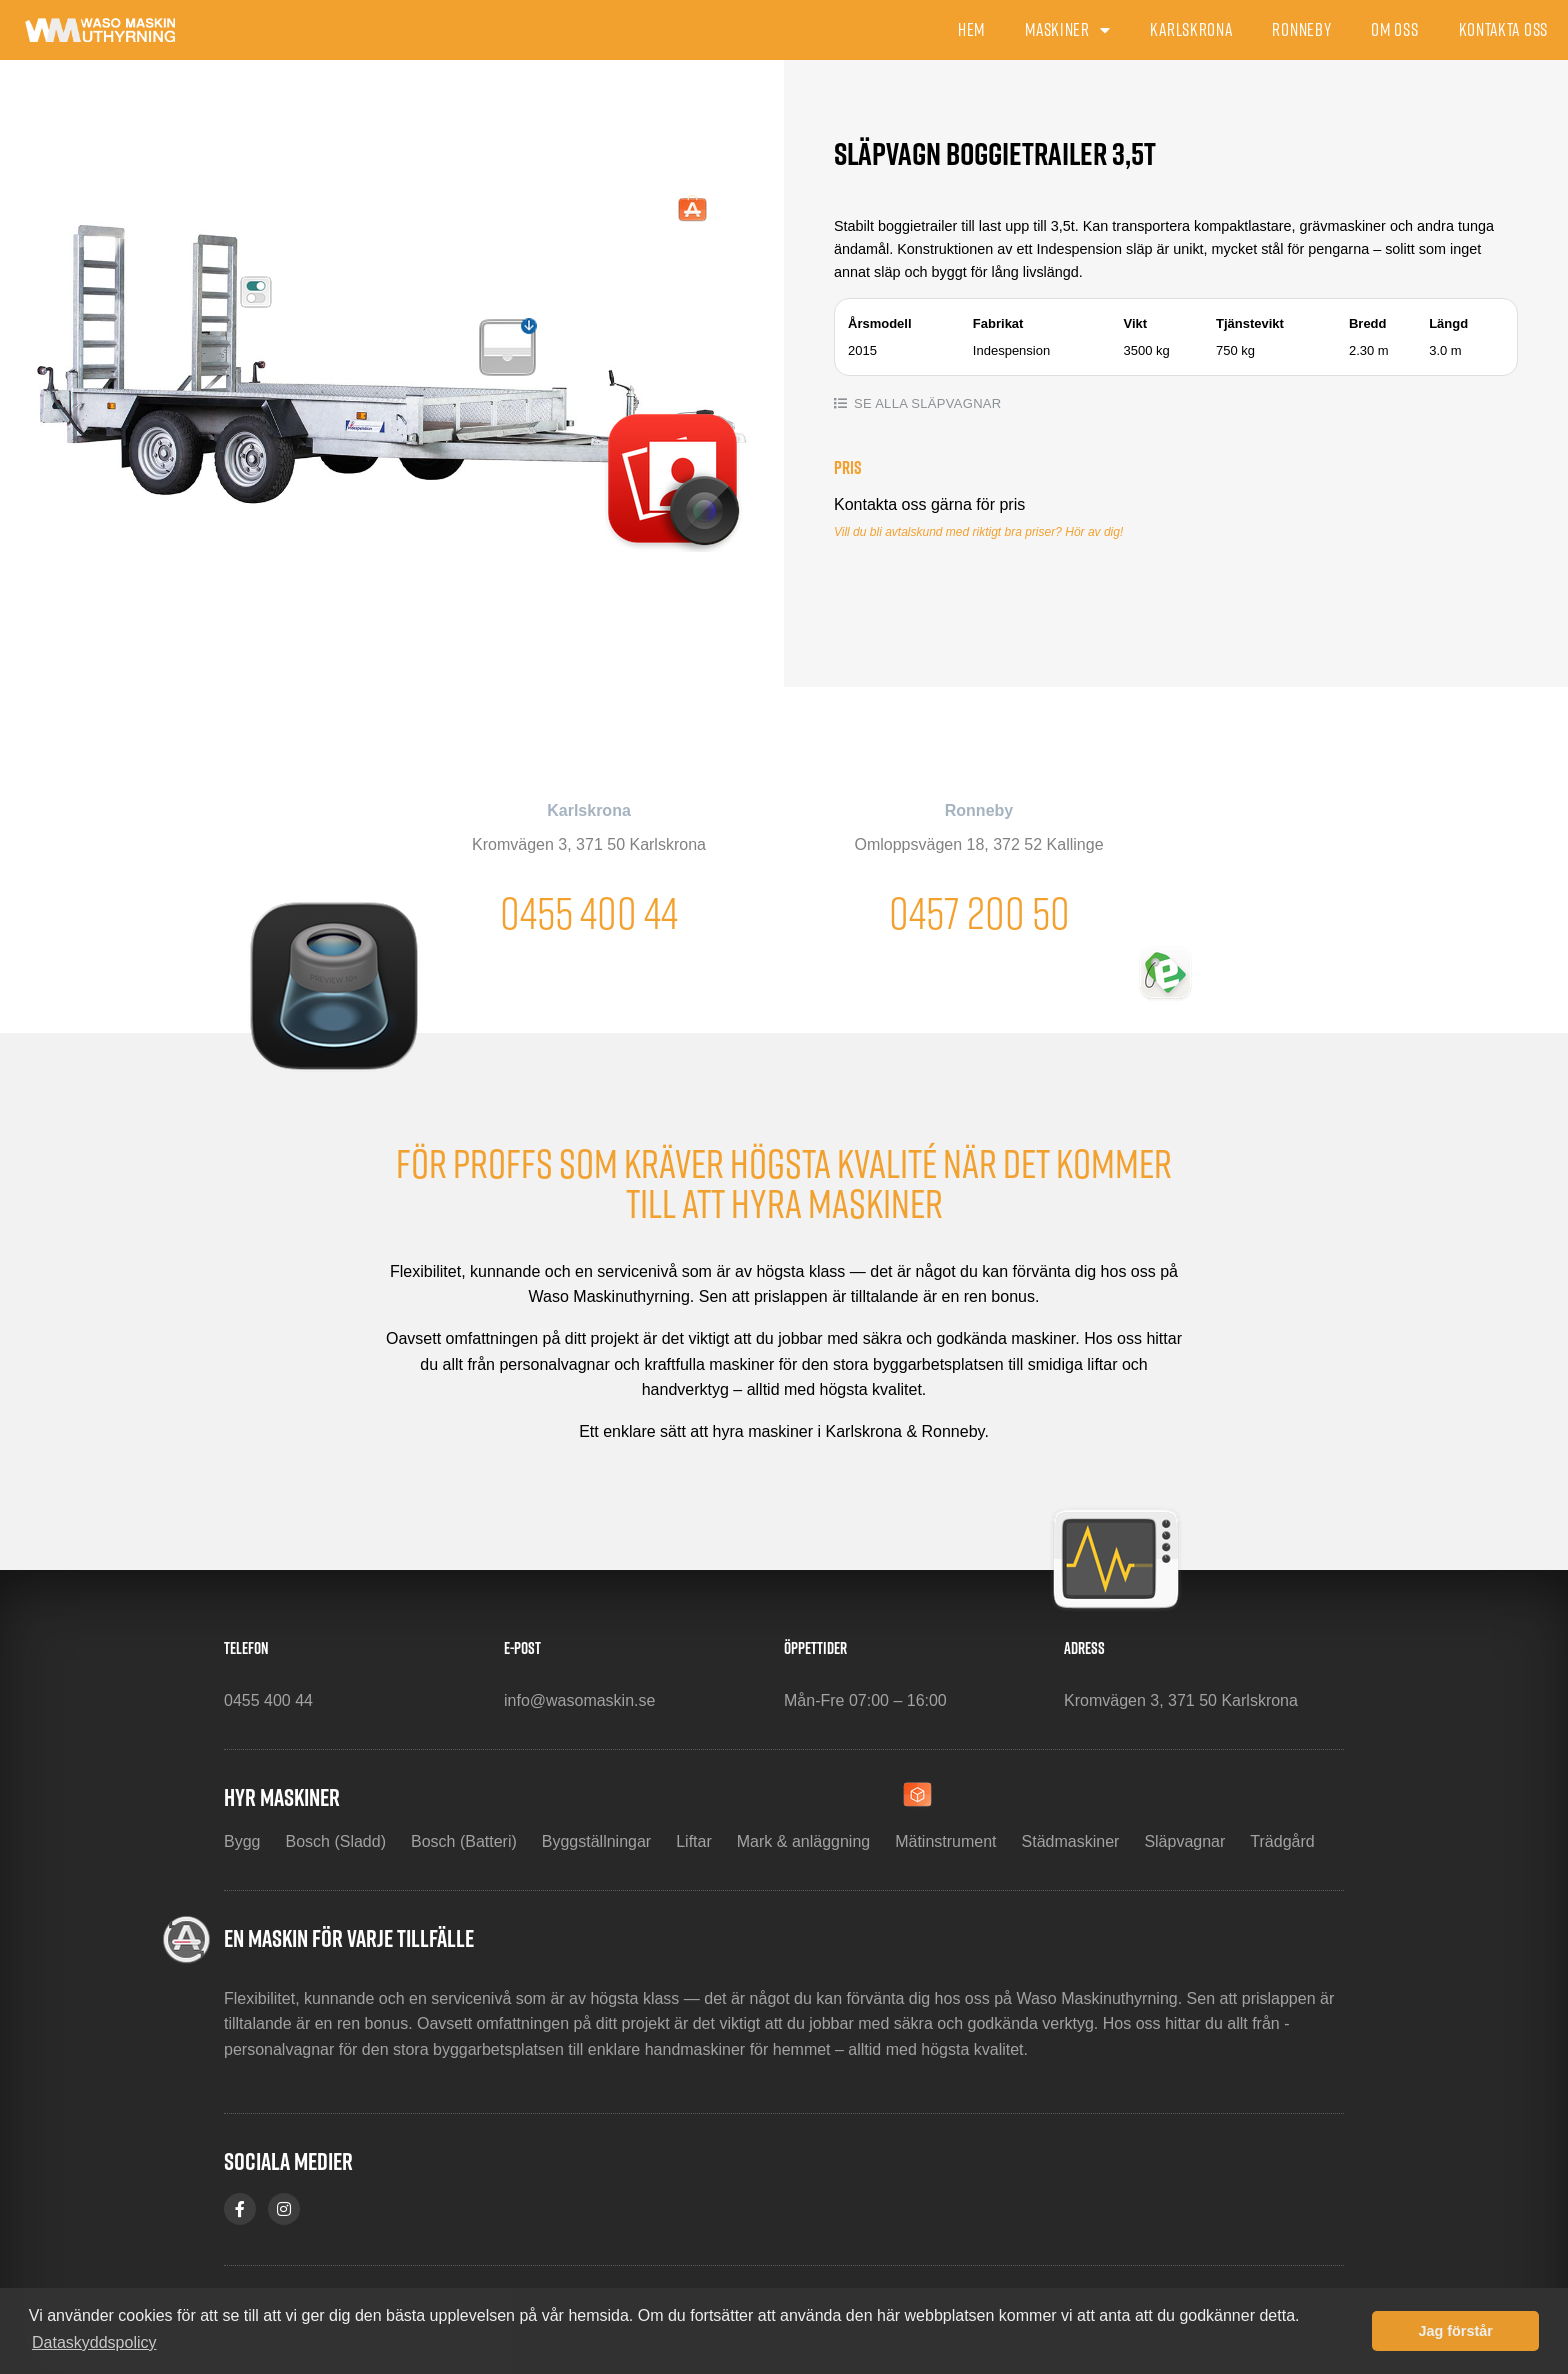  Describe the element at coordinates (256, 292) in the screenshot. I see `open desktop preferences or settings` at that location.